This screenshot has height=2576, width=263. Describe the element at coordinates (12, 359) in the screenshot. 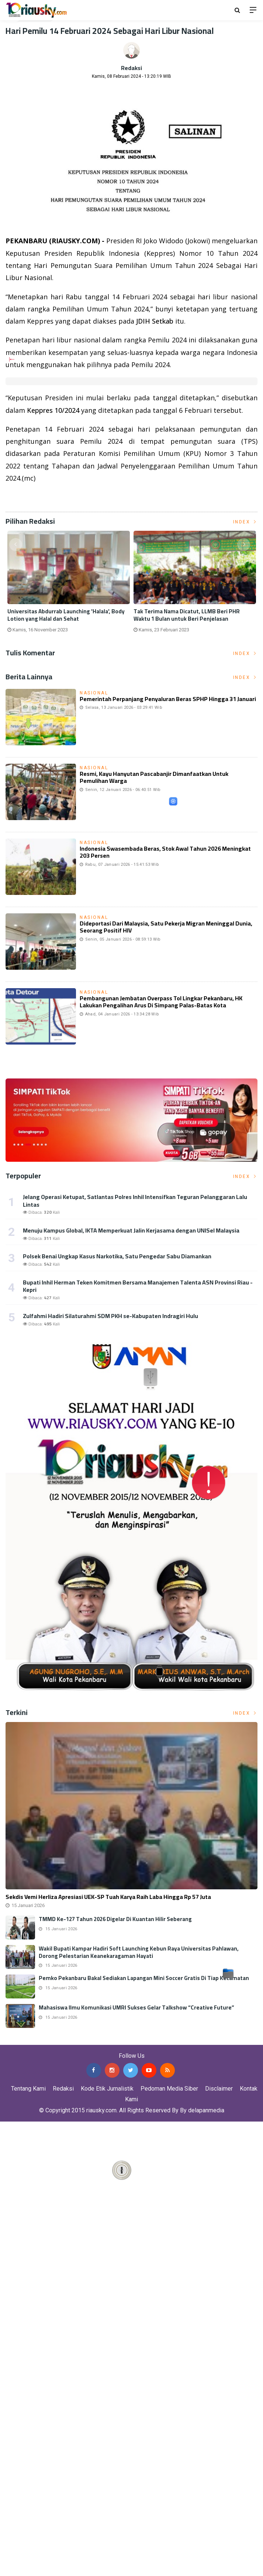

I see `go to the first item in a list or sequence` at that location.